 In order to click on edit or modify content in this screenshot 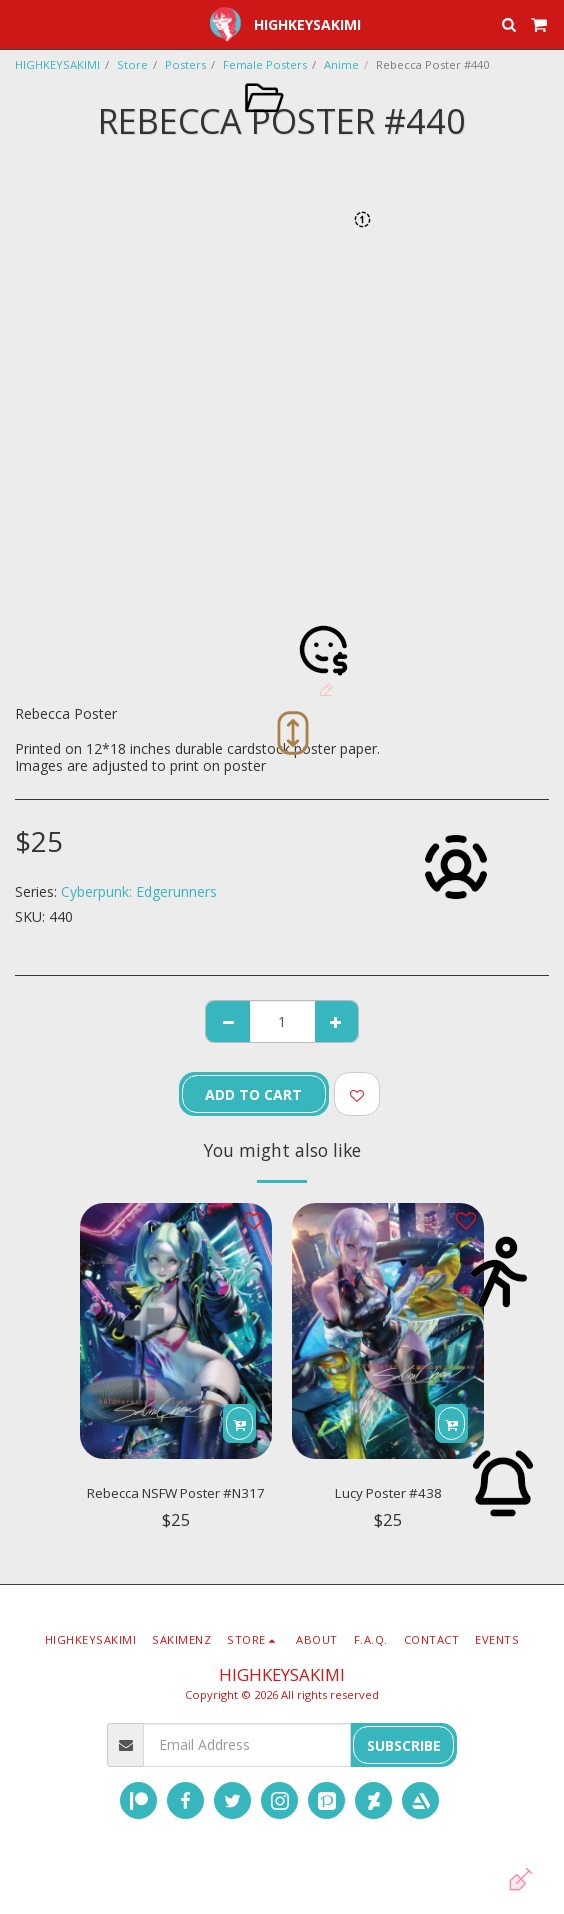, I will do `click(326, 690)`.